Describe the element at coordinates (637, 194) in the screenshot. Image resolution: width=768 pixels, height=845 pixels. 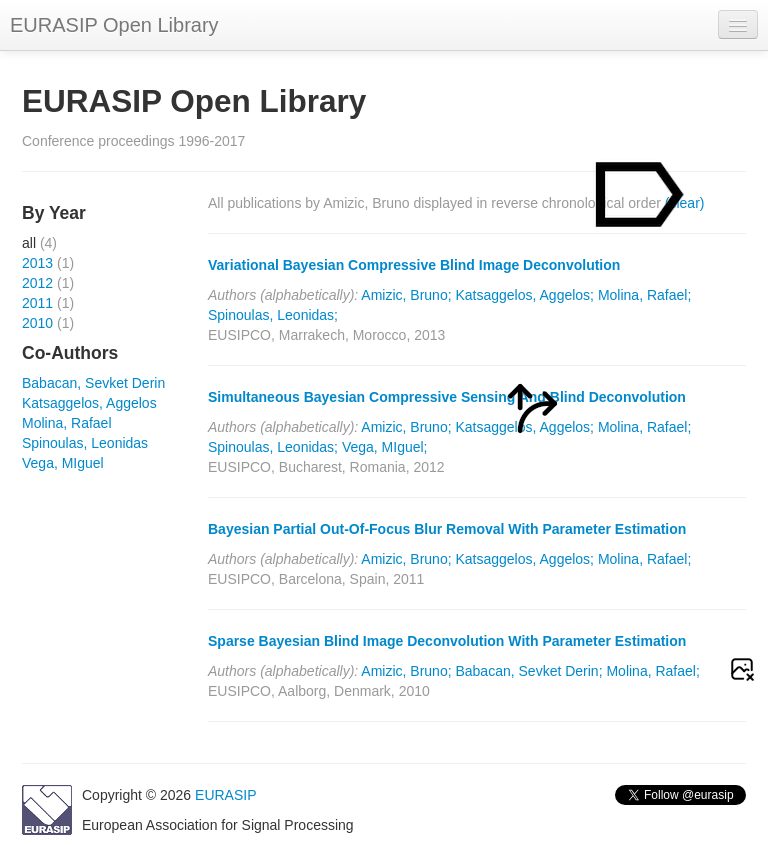
I see `add a label or tag to an item` at that location.